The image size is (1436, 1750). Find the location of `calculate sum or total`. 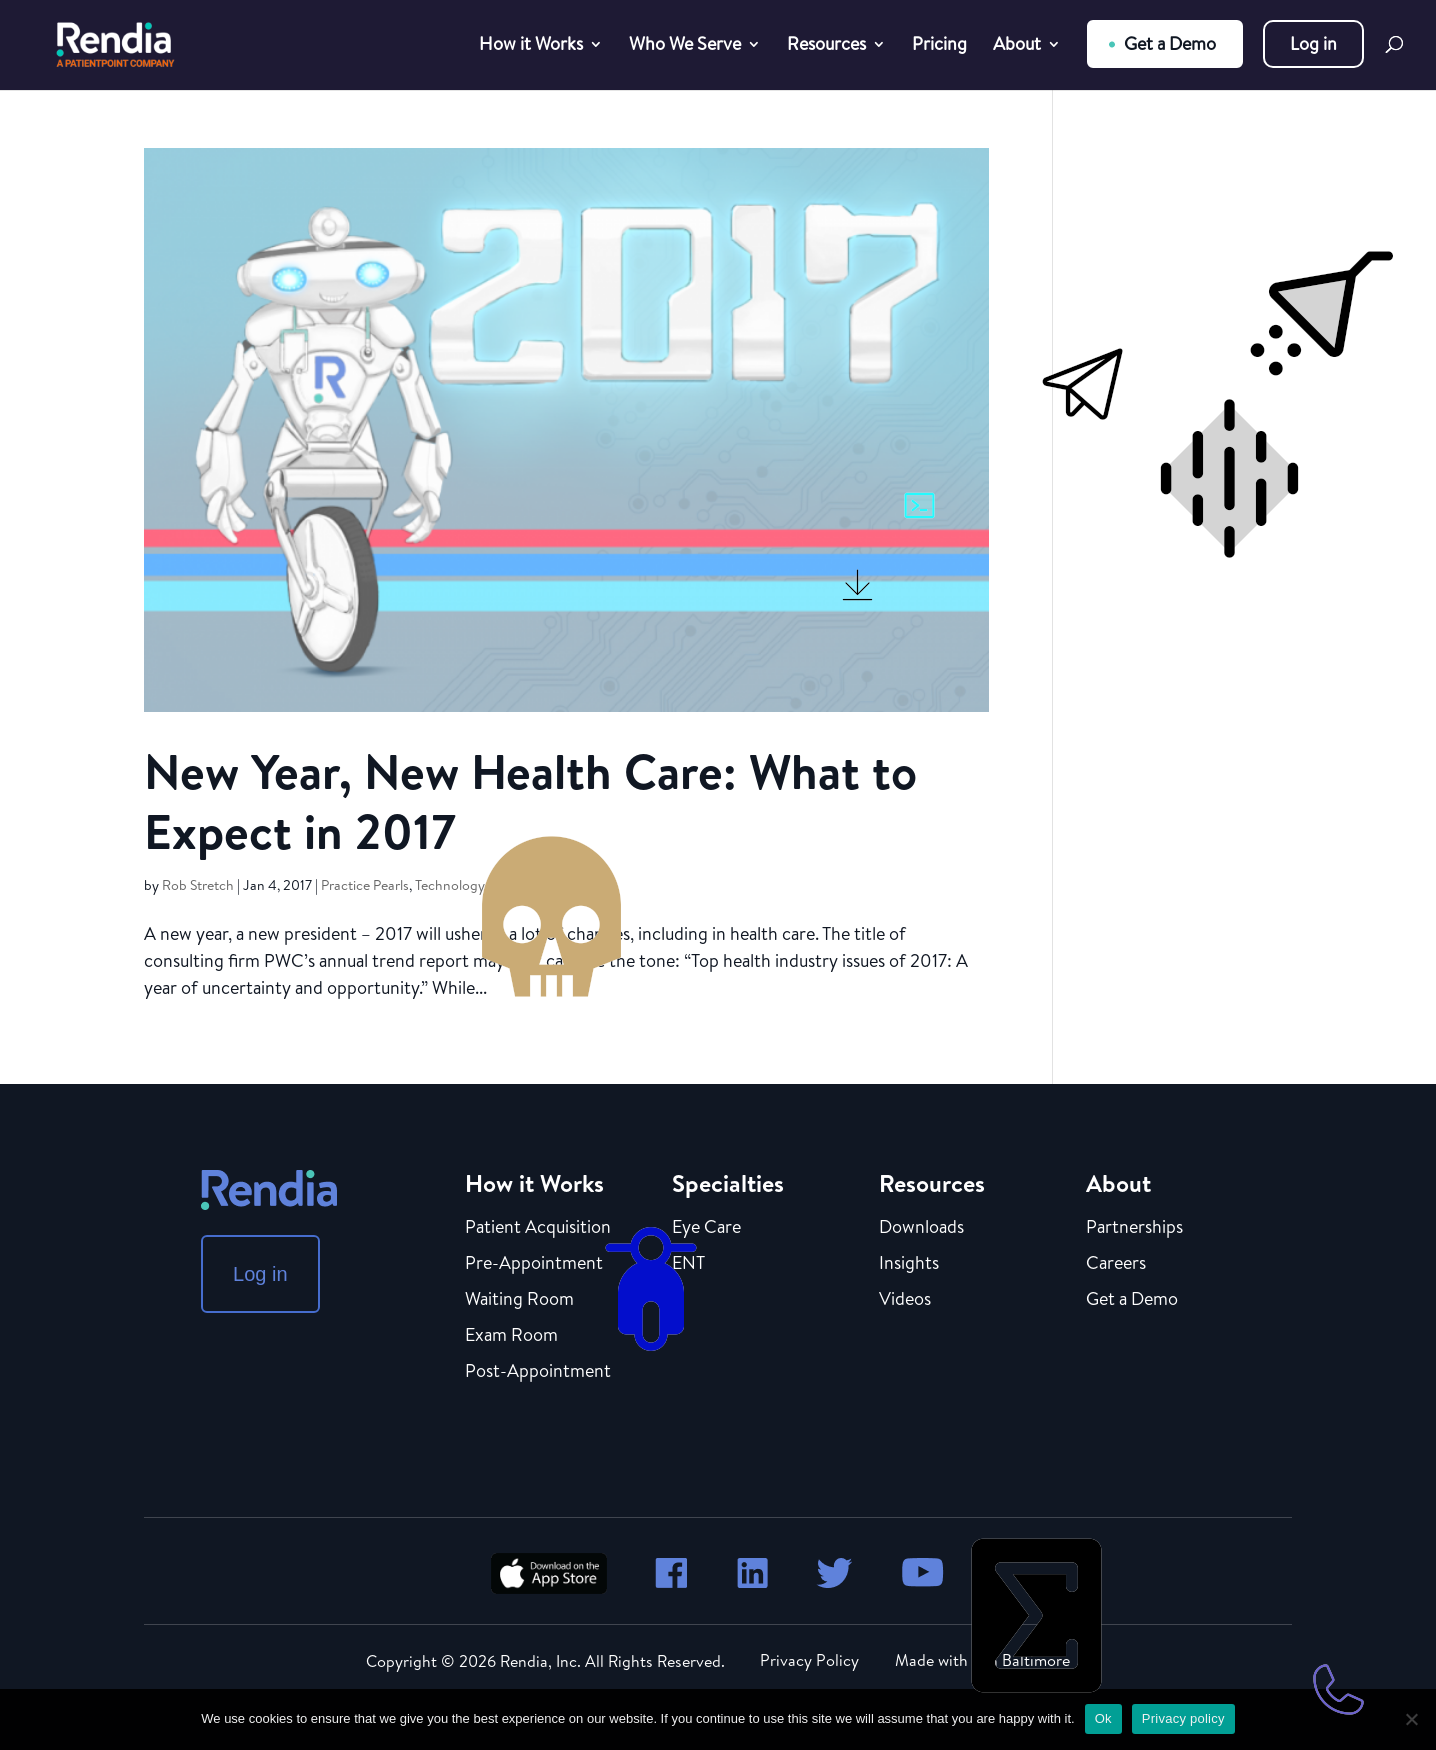

calculate sum or total is located at coordinates (1036, 1615).